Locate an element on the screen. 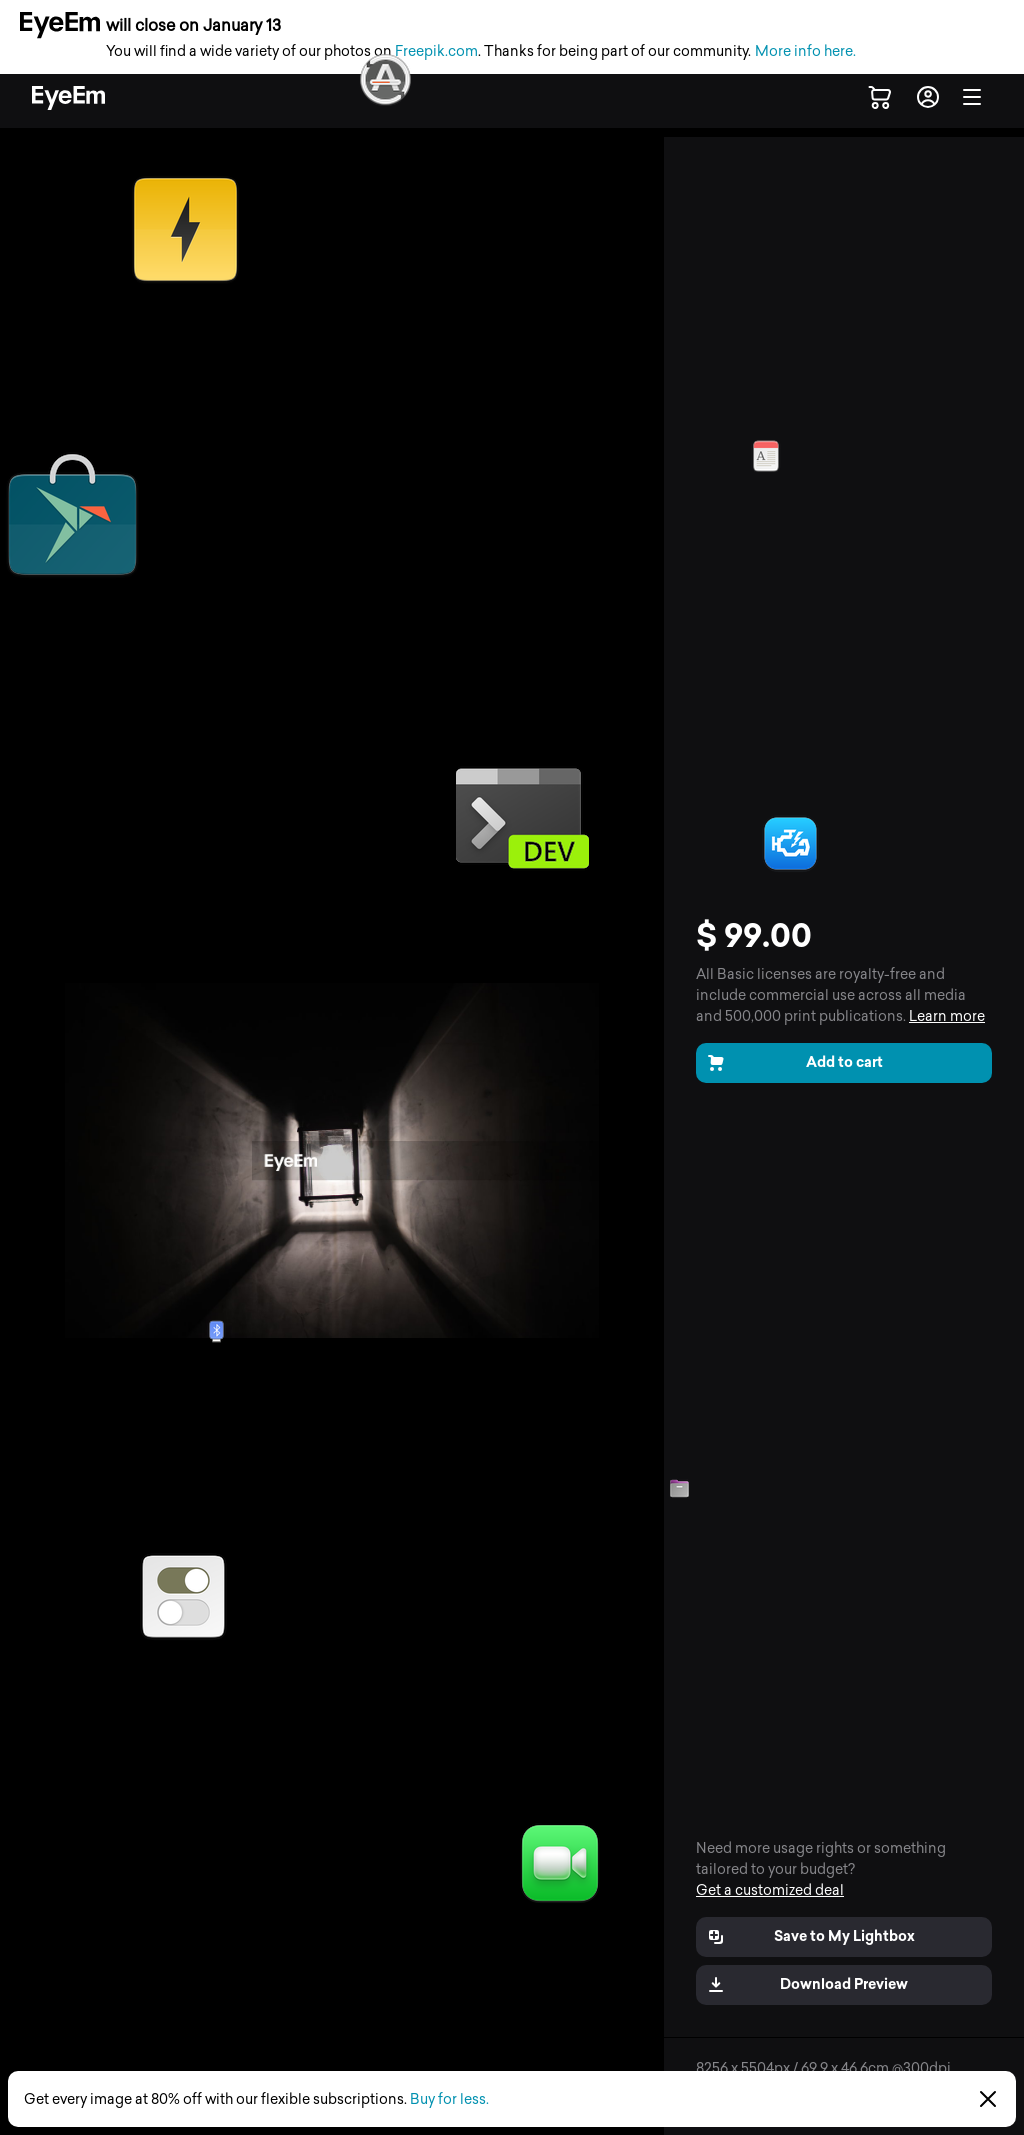 This screenshot has width=1024, height=2135. open the developer terminal application is located at coordinates (522, 815).